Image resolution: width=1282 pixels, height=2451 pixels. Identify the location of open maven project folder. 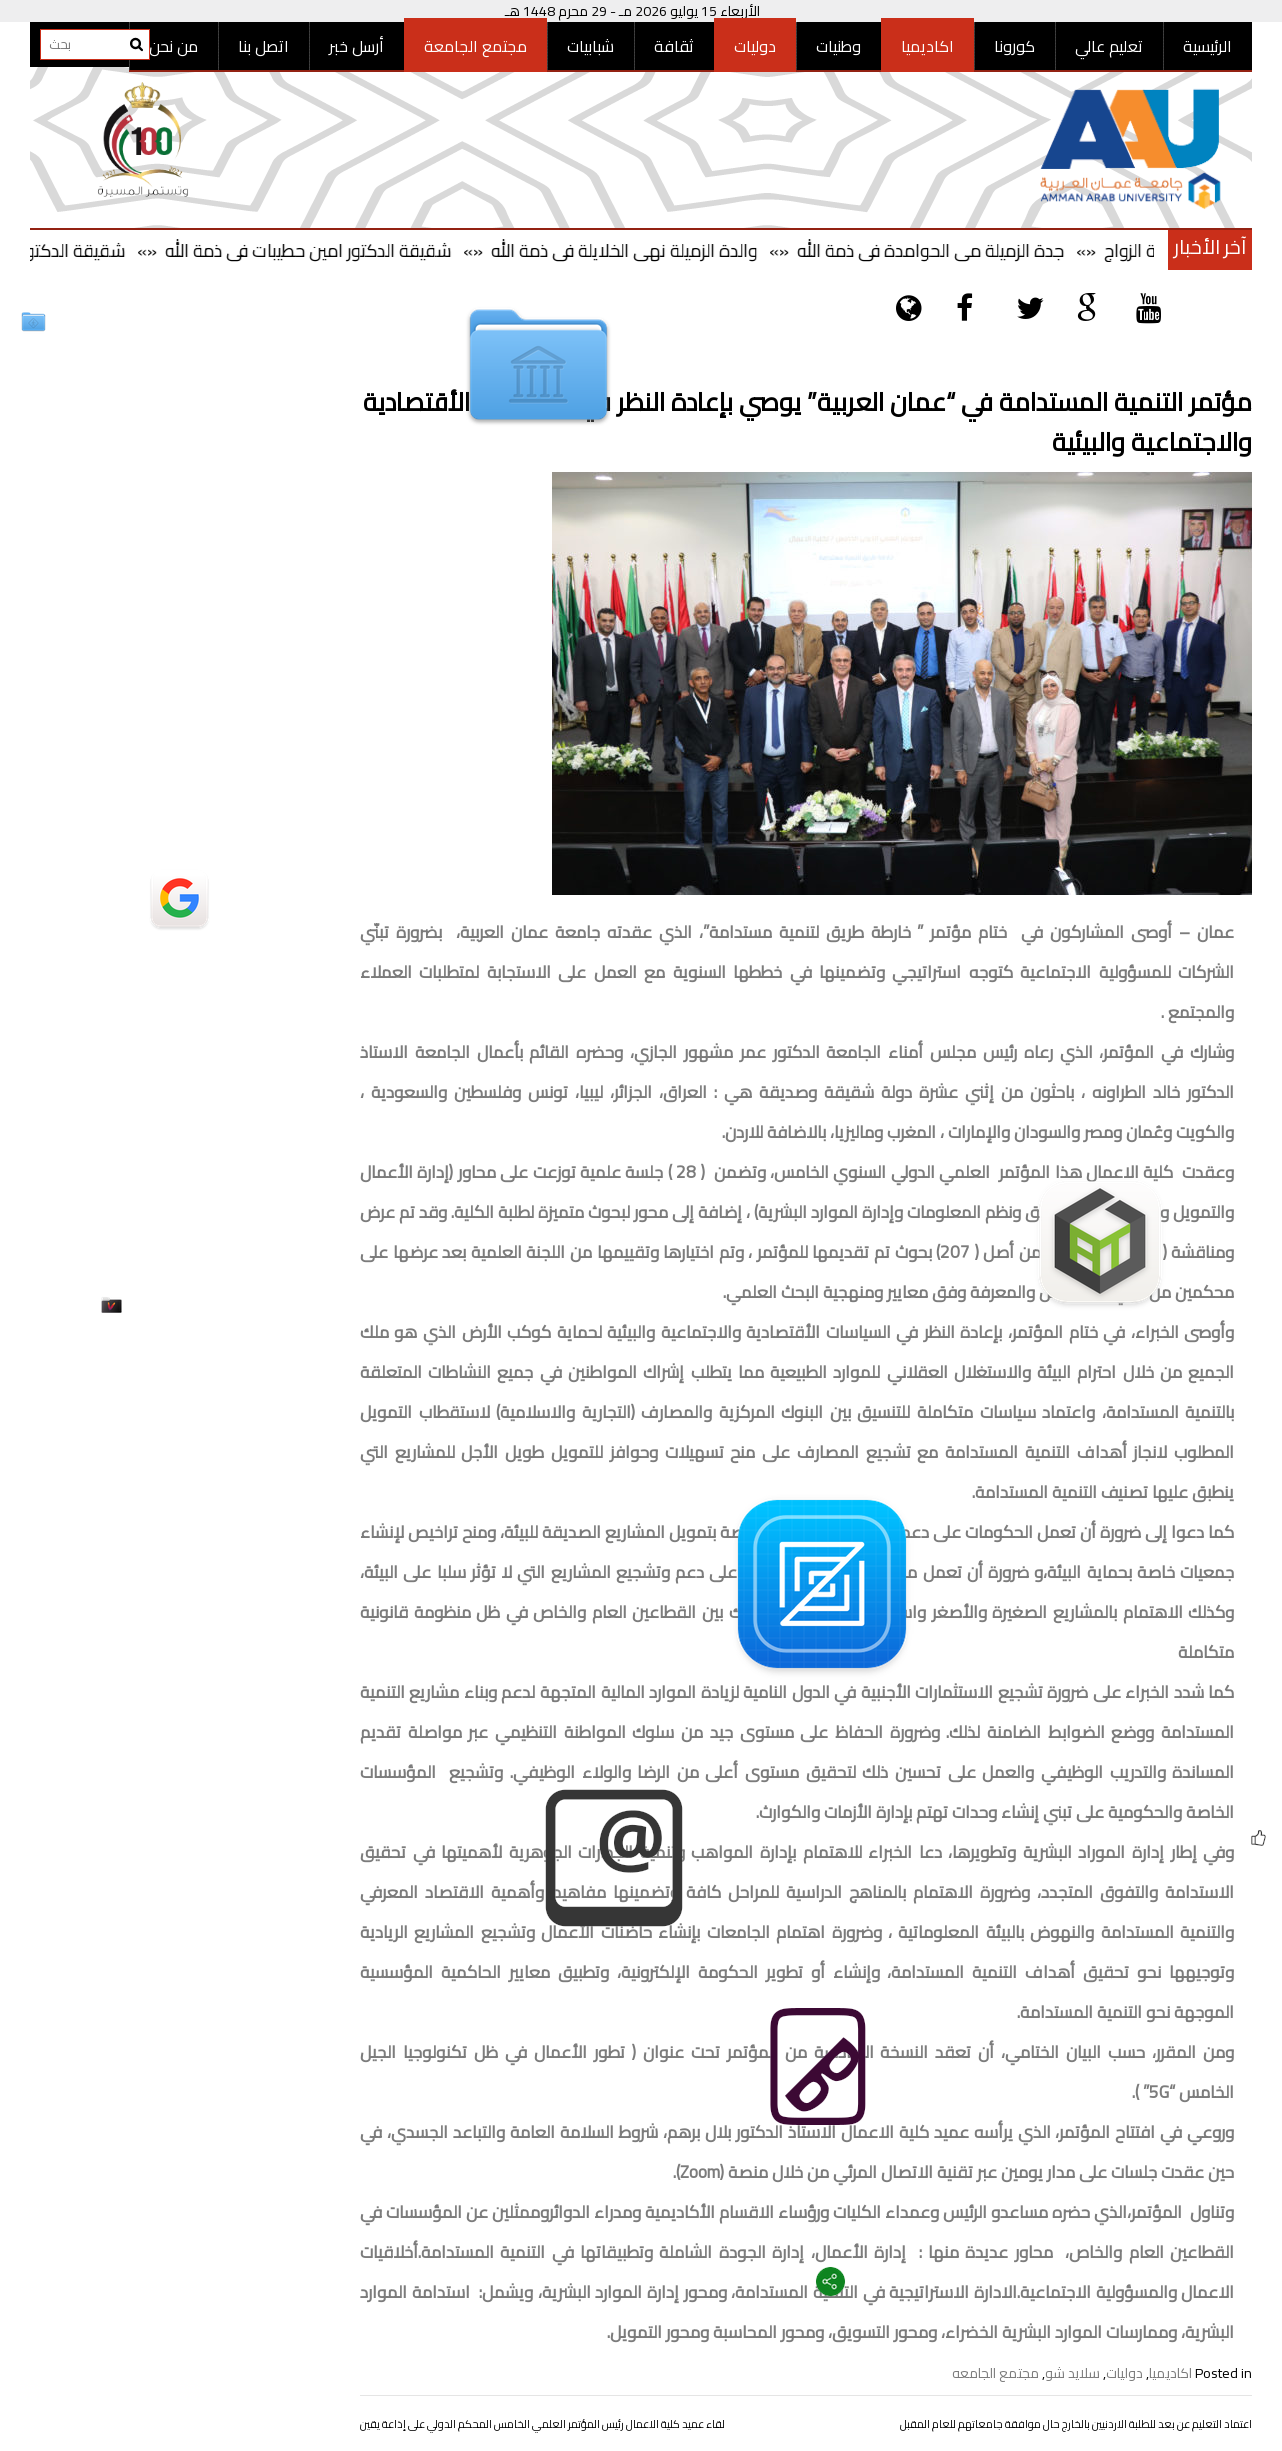
(111, 1305).